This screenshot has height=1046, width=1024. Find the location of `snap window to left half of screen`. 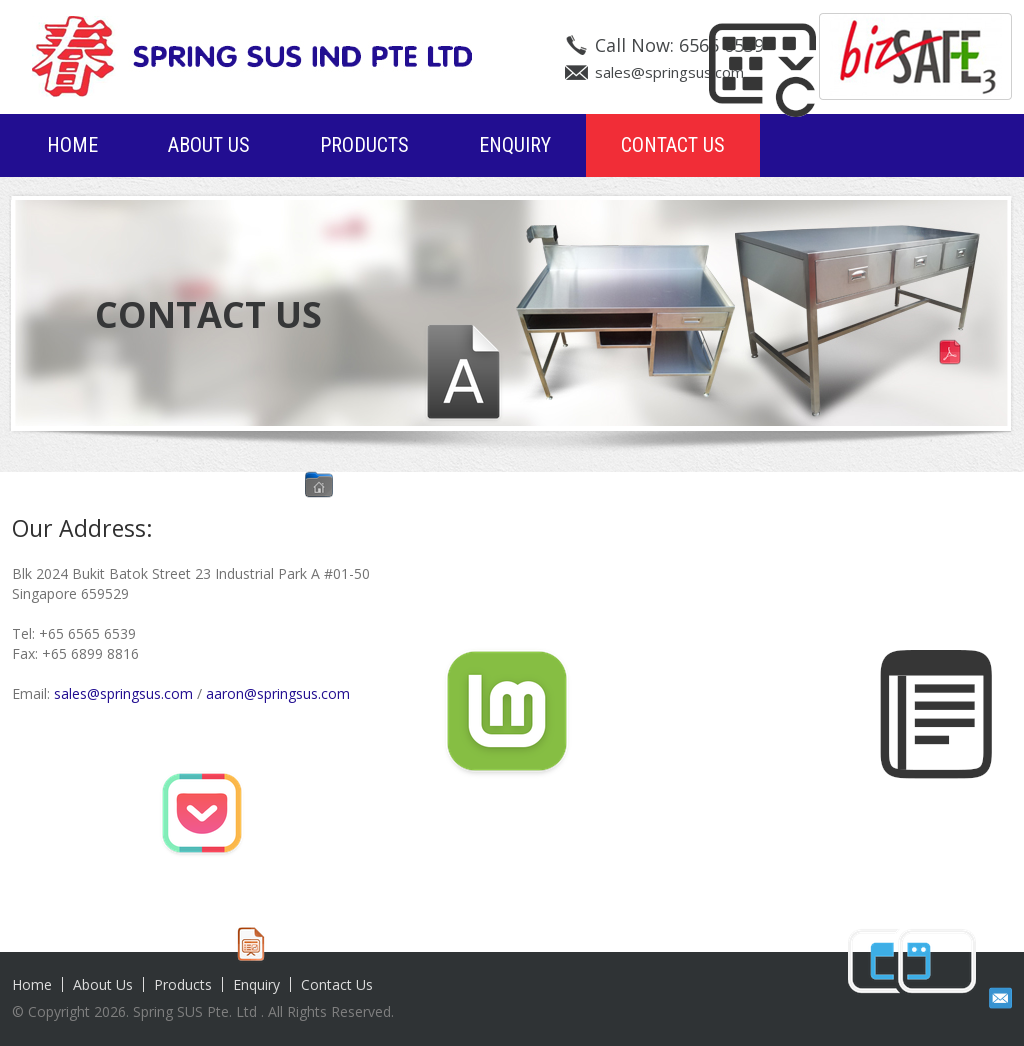

snap window to left half of screen is located at coordinates (912, 961).